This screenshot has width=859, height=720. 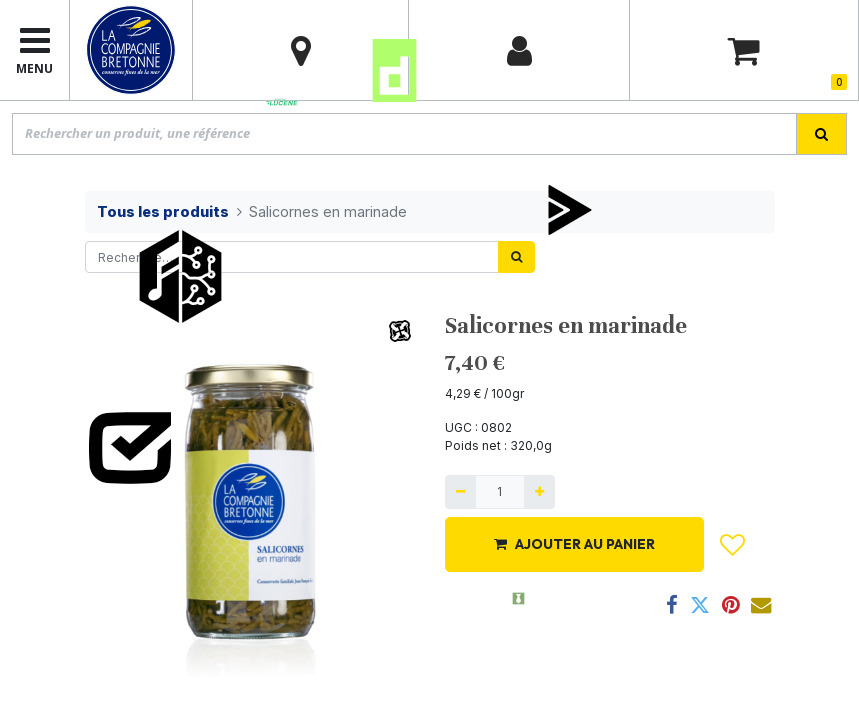 What do you see at coordinates (570, 210) in the screenshot?
I see `open the LibreTube app` at bounding box center [570, 210].